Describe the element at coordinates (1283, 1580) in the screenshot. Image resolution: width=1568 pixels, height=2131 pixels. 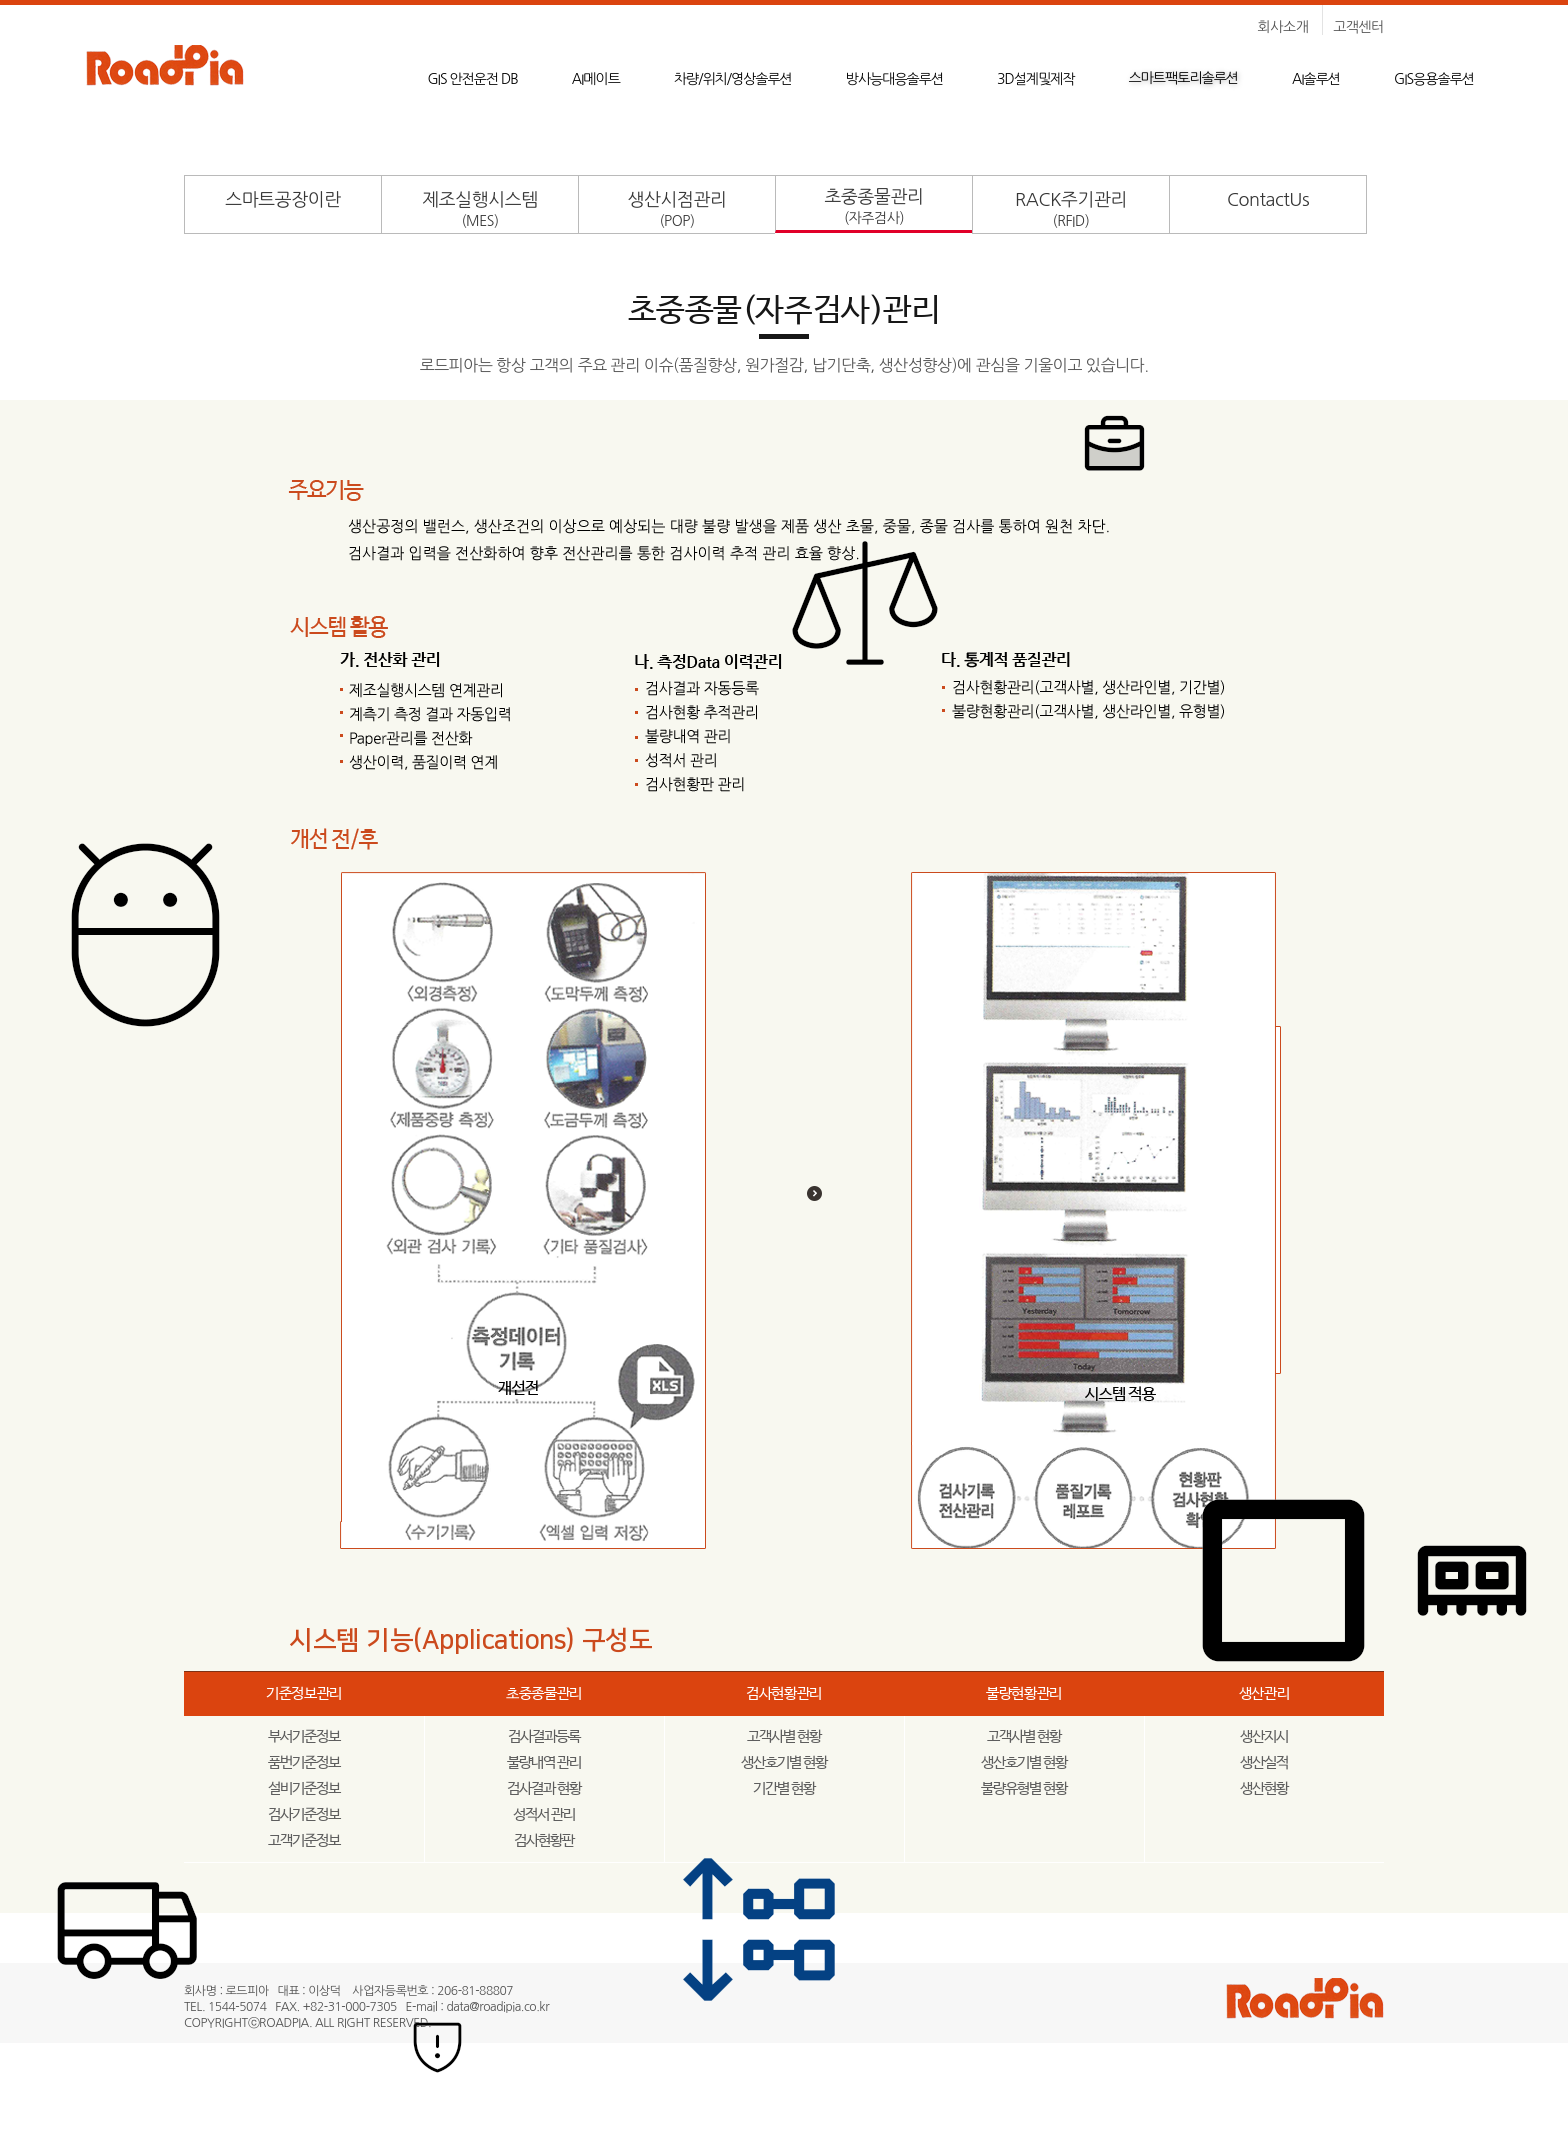
I see `stop media playback` at that location.